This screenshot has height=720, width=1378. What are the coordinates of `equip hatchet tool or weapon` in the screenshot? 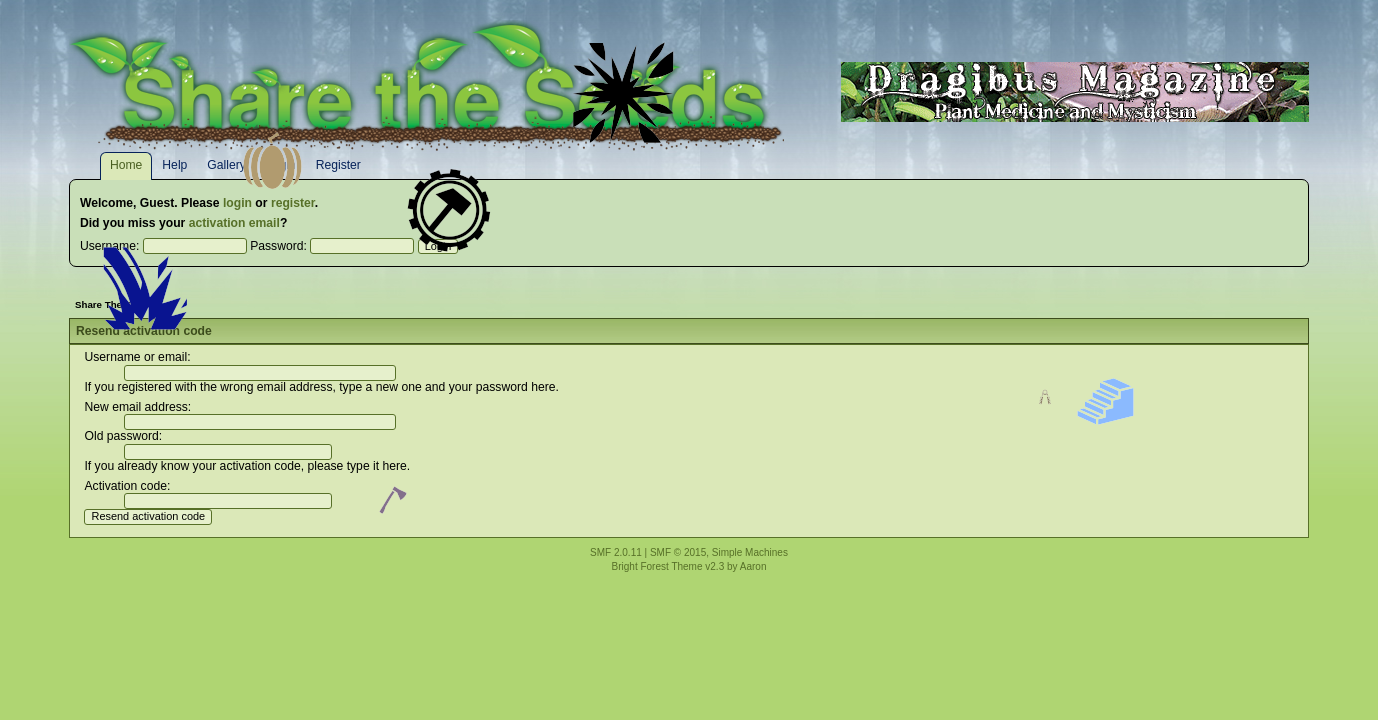 It's located at (393, 500).